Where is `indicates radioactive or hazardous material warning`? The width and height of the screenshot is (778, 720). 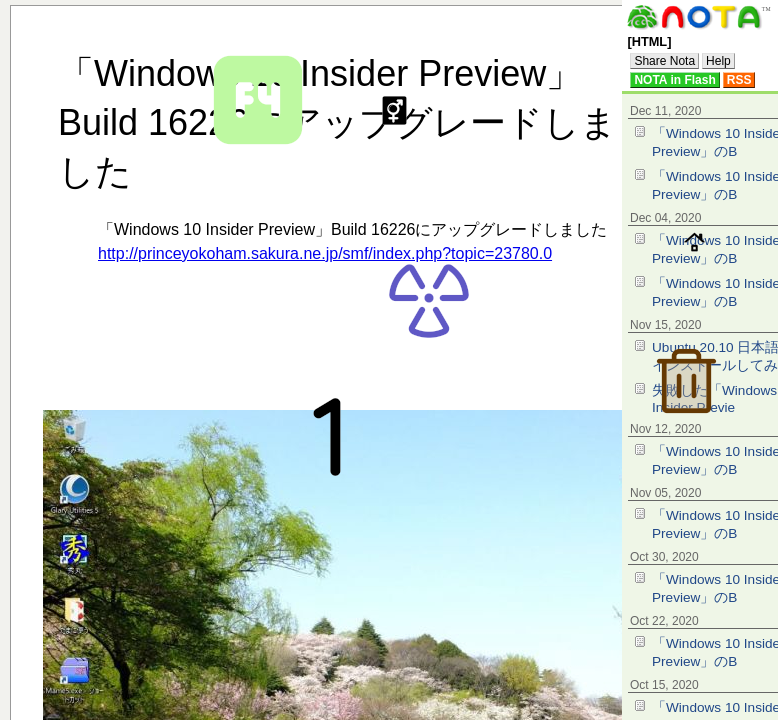
indicates radioactive or hazardous material warning is located at coordinates (429, 298).